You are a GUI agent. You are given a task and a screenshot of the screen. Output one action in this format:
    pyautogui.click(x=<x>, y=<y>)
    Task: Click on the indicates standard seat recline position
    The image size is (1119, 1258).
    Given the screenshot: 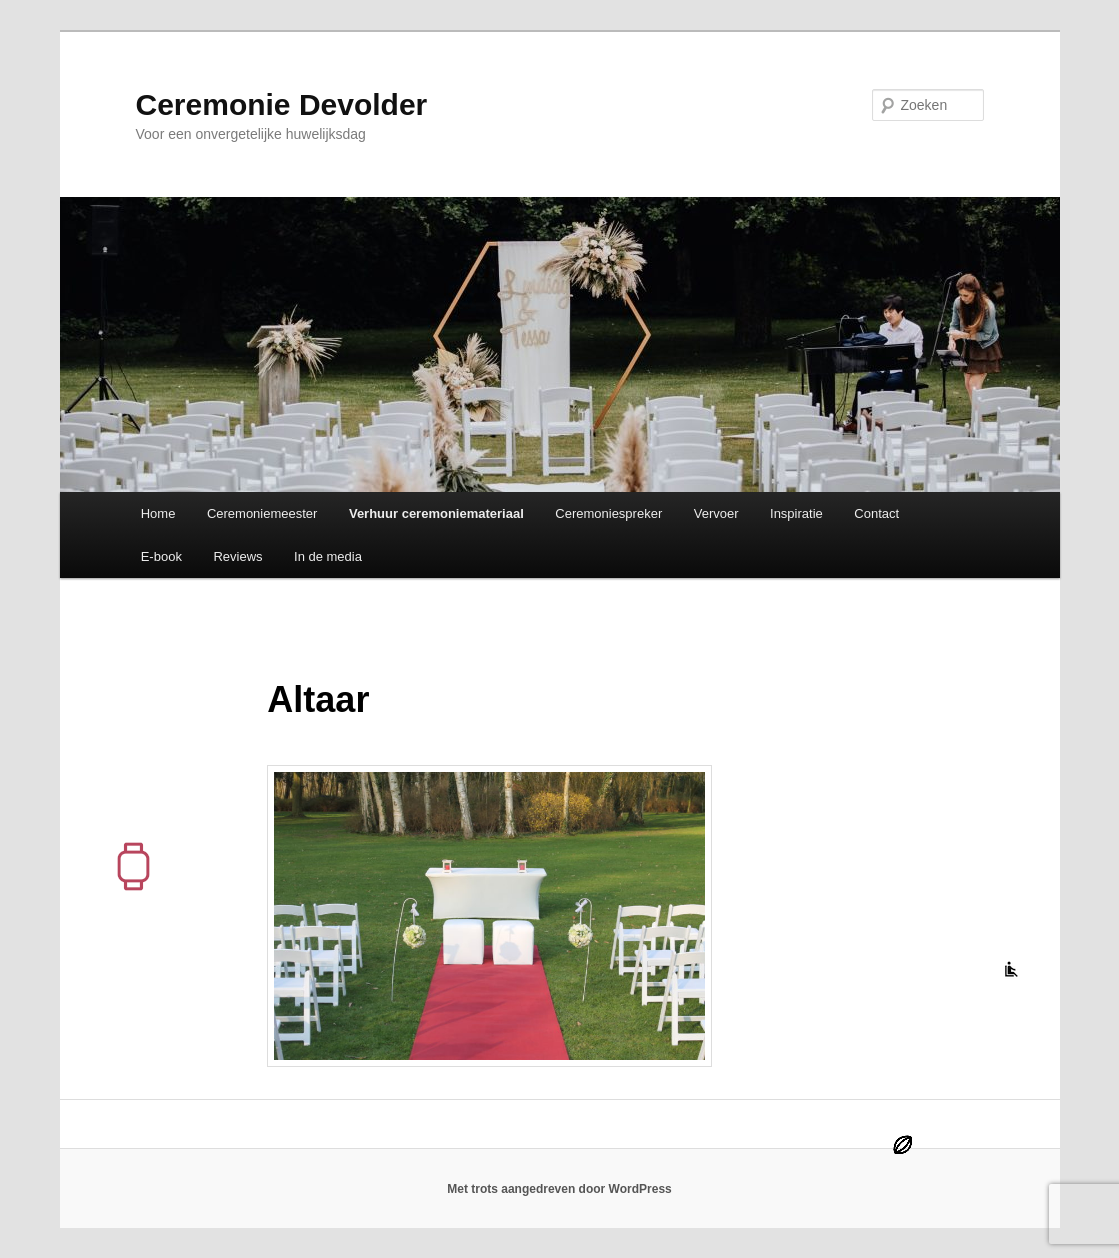 What is the action you would take?
    pyautogui.click(x=1011, y=969)
    